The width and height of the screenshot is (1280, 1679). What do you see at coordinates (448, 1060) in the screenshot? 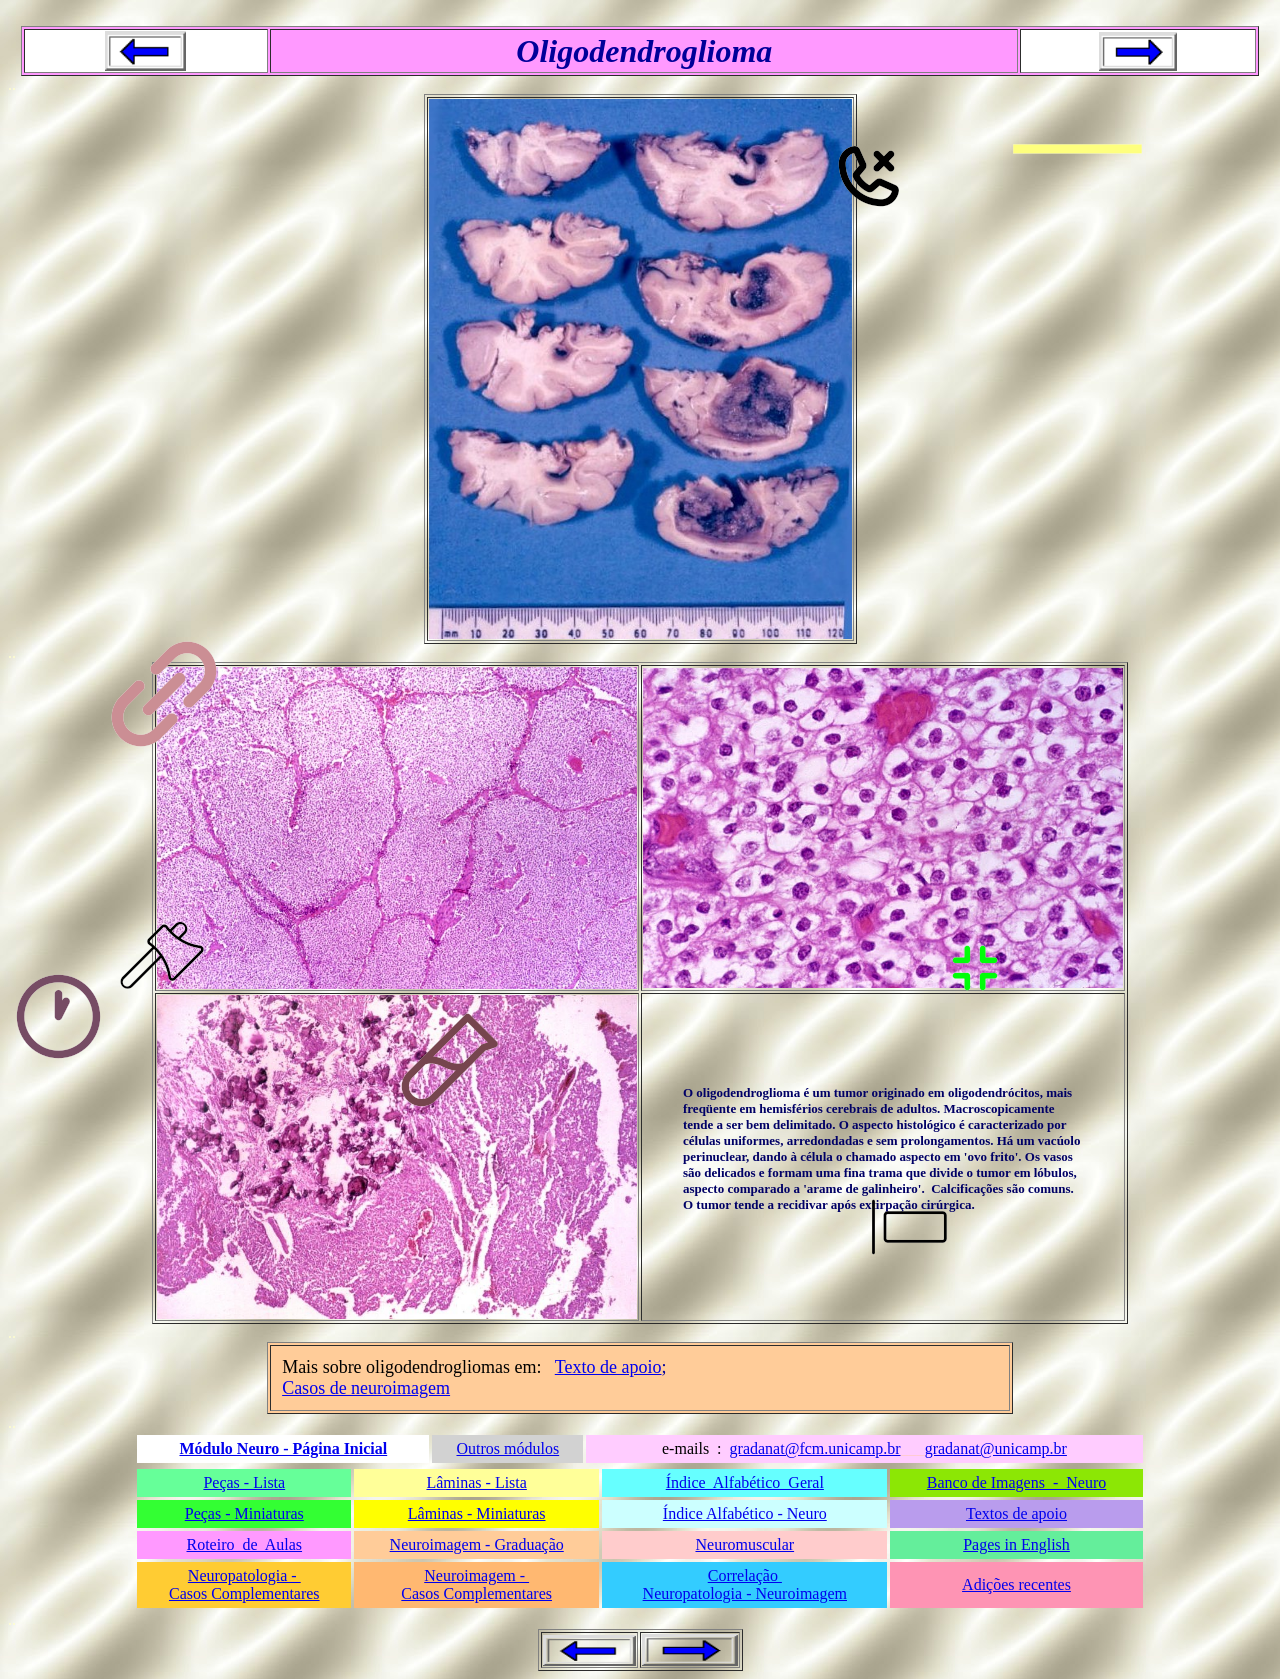
I see `access lab or experimental features` at bounding box center [448, 1060].